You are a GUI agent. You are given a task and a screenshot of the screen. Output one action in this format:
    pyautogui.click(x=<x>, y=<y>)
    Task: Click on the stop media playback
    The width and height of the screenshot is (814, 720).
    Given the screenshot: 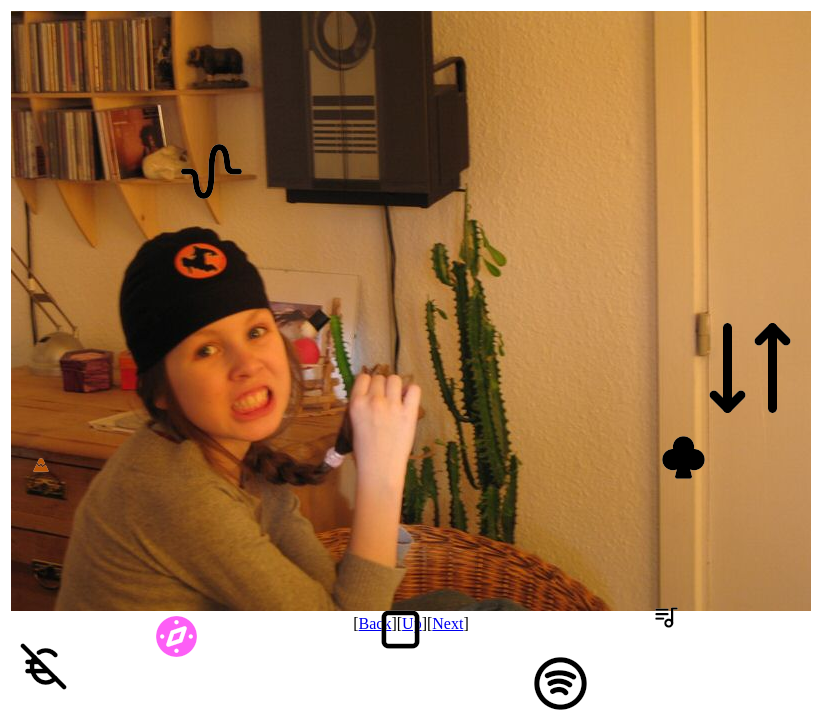 What is the action you would take?
    pyautogui.click(x=400, y=629)
    